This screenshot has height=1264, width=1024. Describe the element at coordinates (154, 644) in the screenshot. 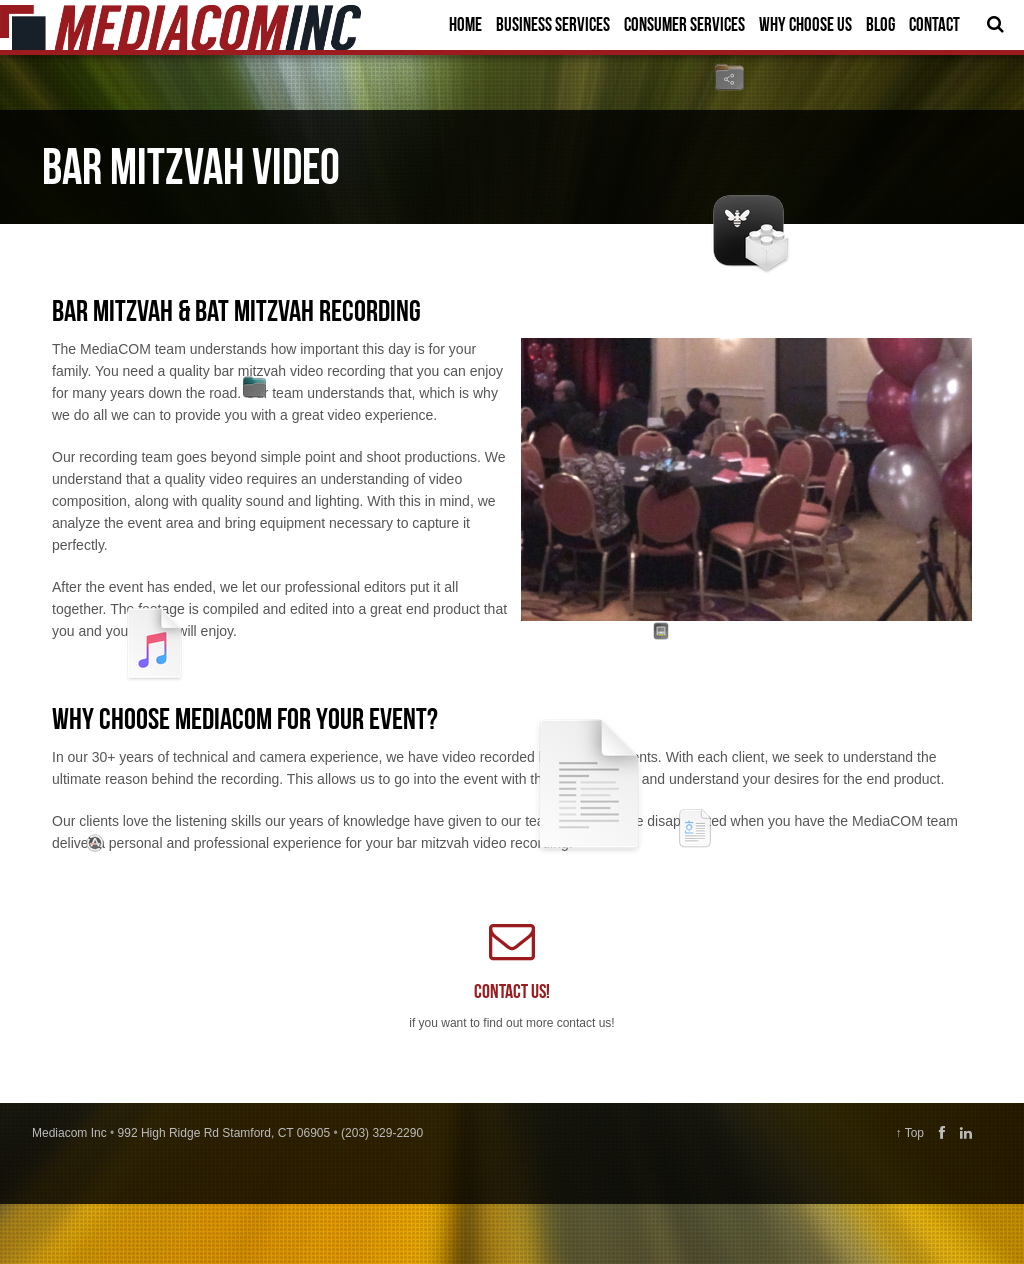

I see `generic audio file icon` at that location.